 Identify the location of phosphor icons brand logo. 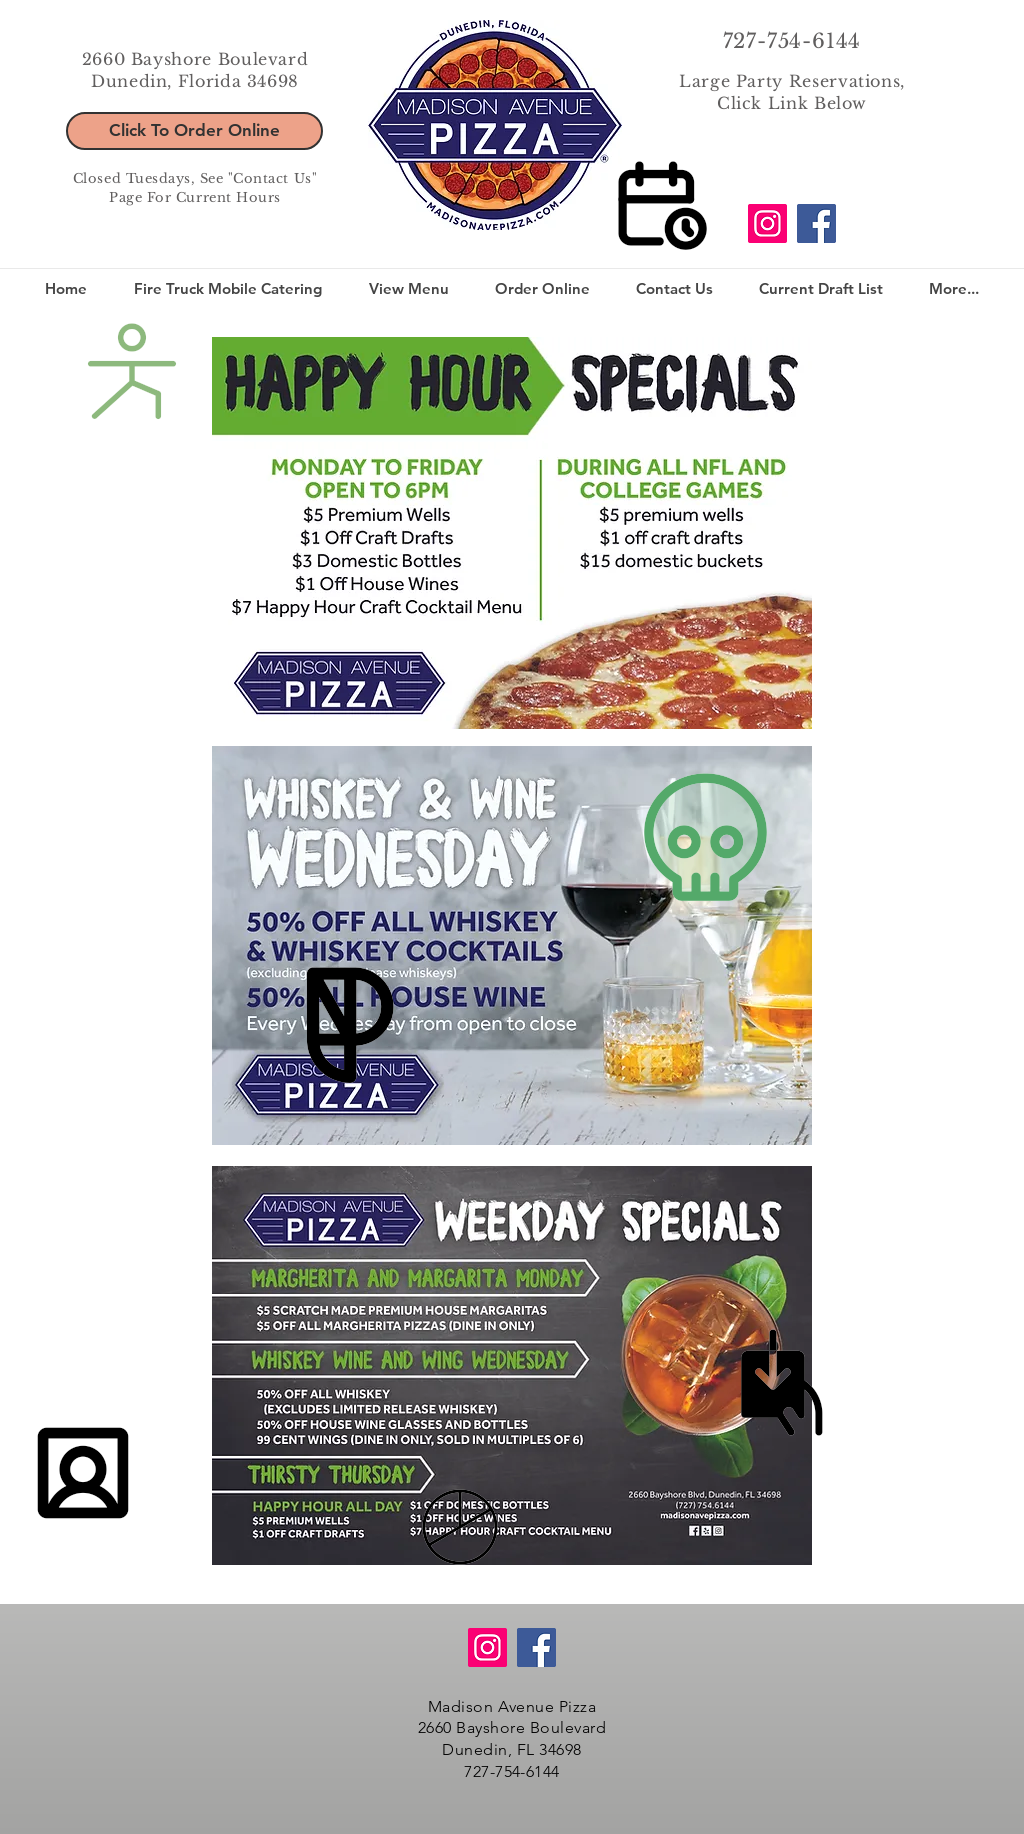
(342, 1019).